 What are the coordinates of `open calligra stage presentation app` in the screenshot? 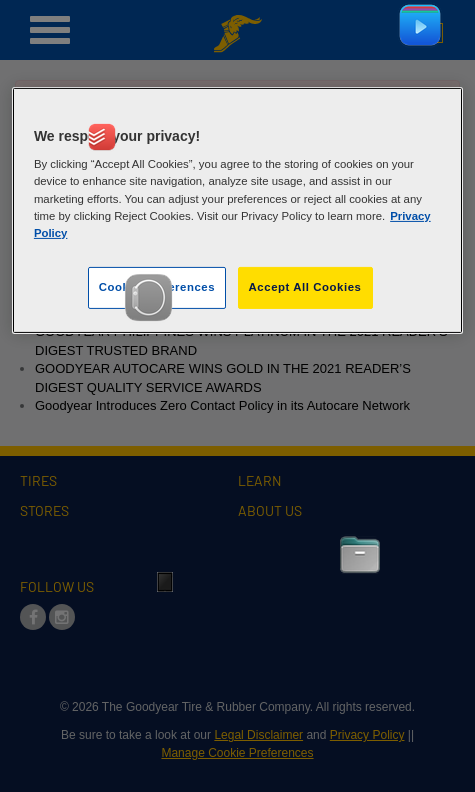 It's located at (420, 25).